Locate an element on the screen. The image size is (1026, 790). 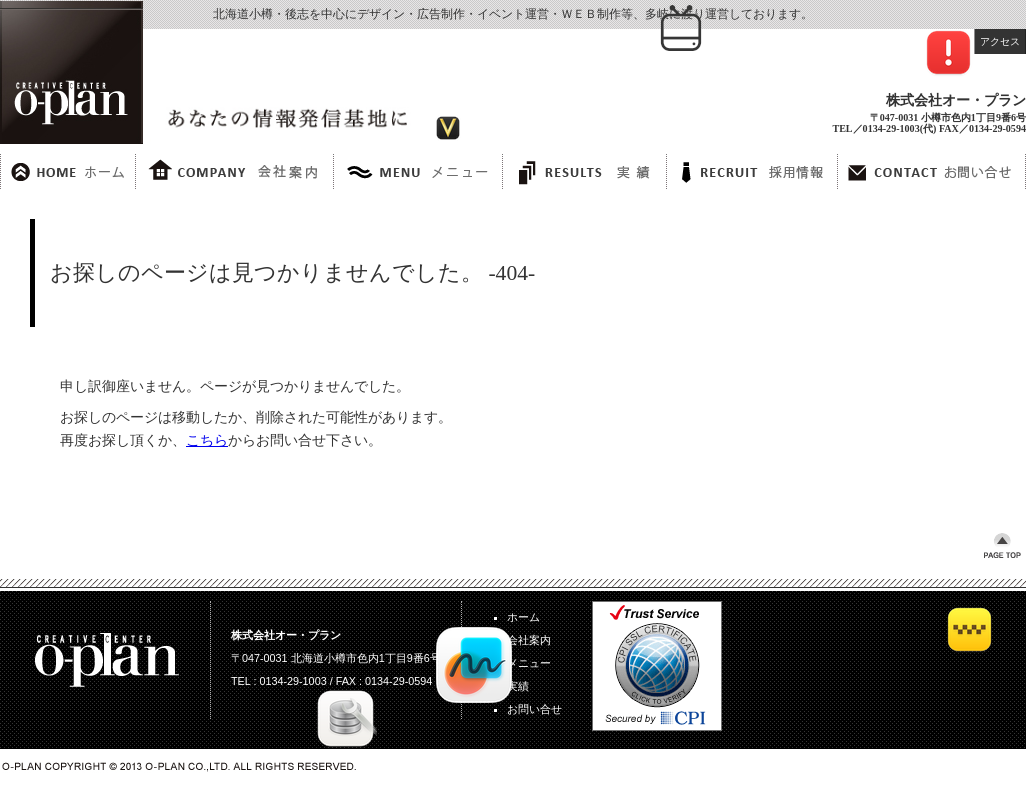
open video player app is located at coordinates (681, 28).